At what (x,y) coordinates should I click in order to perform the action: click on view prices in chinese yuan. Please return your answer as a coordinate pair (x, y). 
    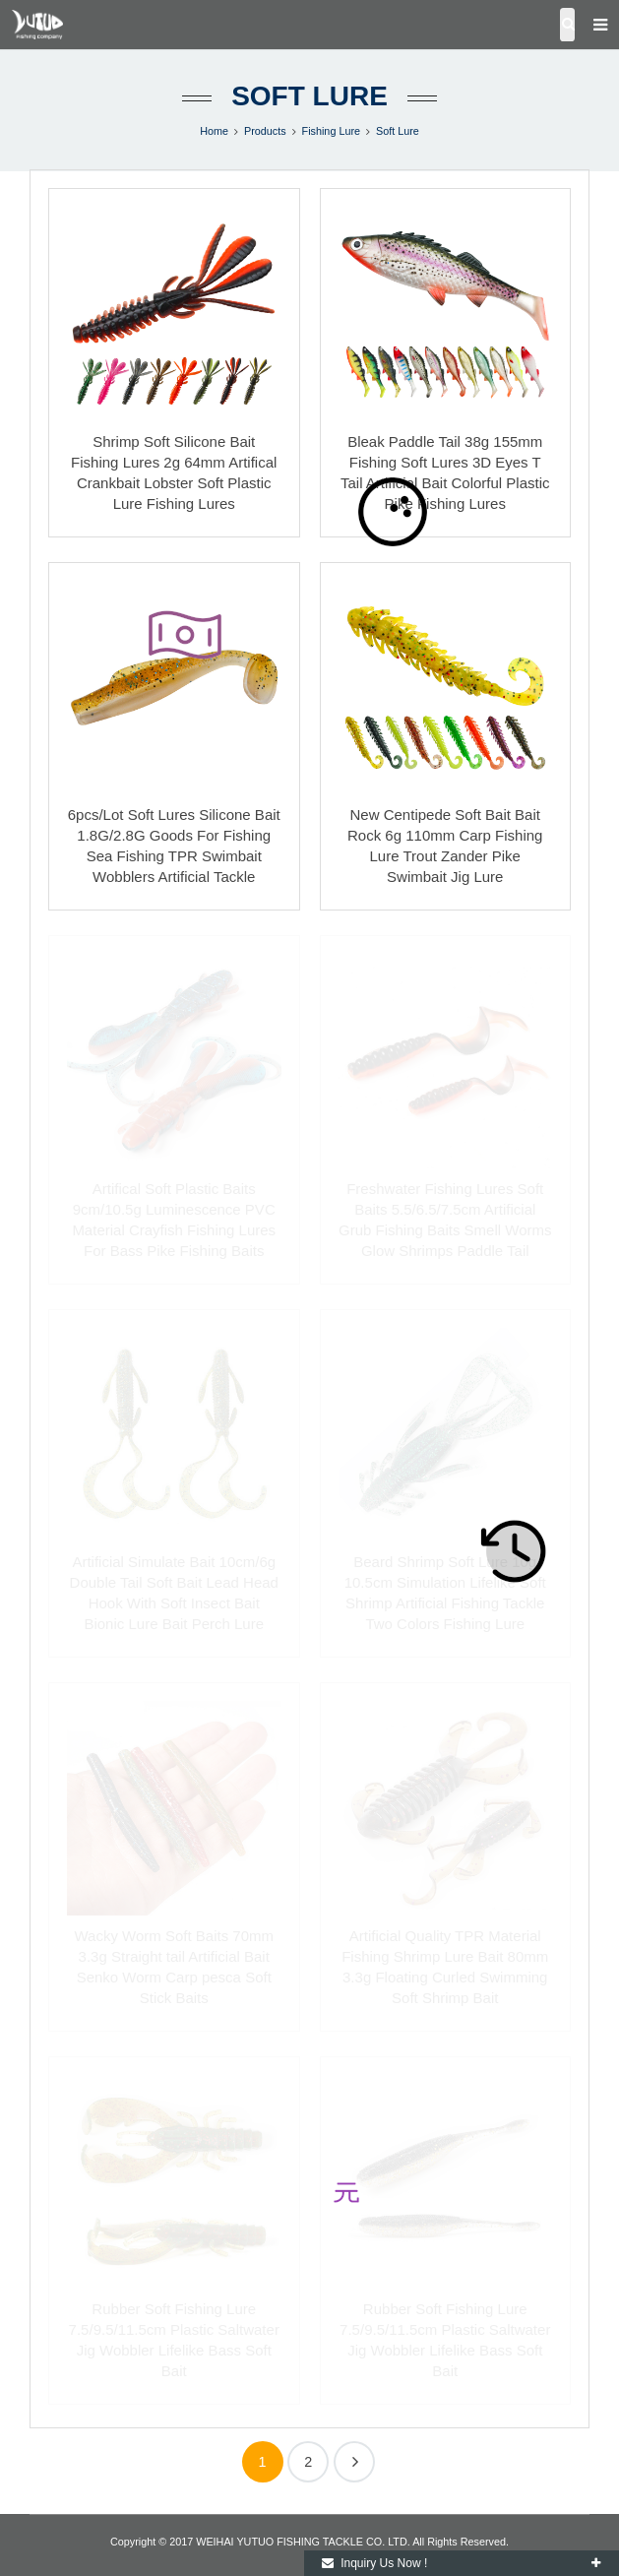
    Looking at the image, I should click on (346, 2193).